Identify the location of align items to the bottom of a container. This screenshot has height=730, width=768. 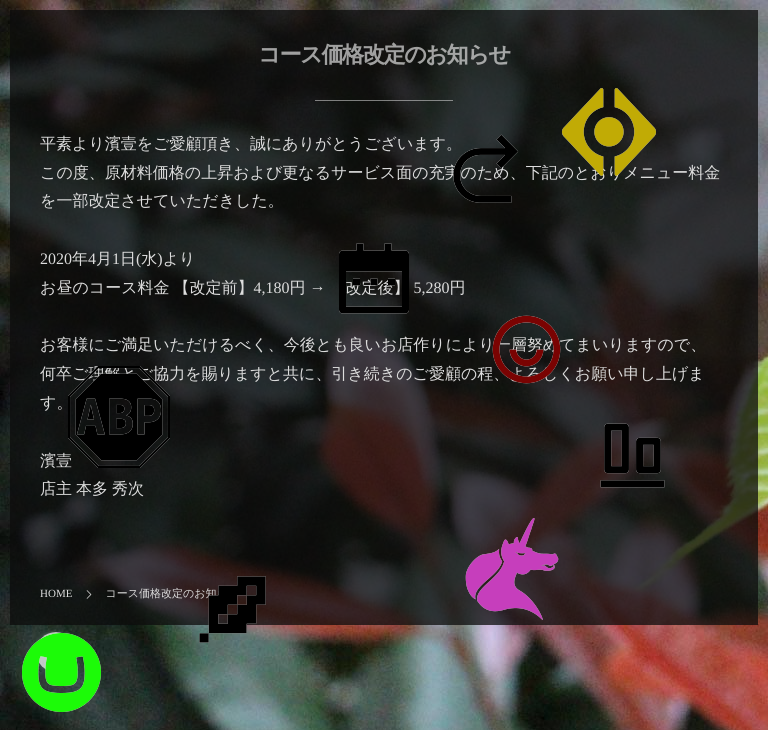
(632, 455).